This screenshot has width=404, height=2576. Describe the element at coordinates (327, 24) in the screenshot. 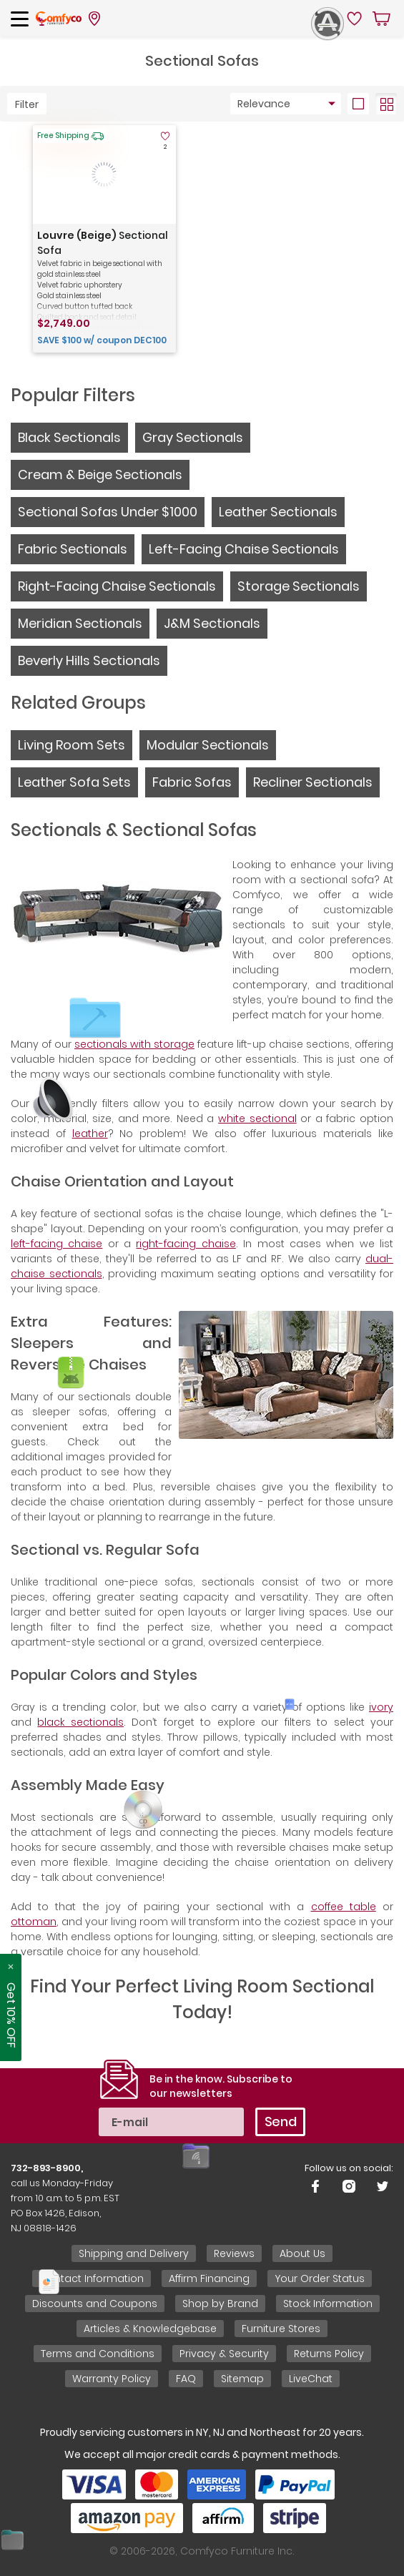

I see `open the software update manager` at that location.